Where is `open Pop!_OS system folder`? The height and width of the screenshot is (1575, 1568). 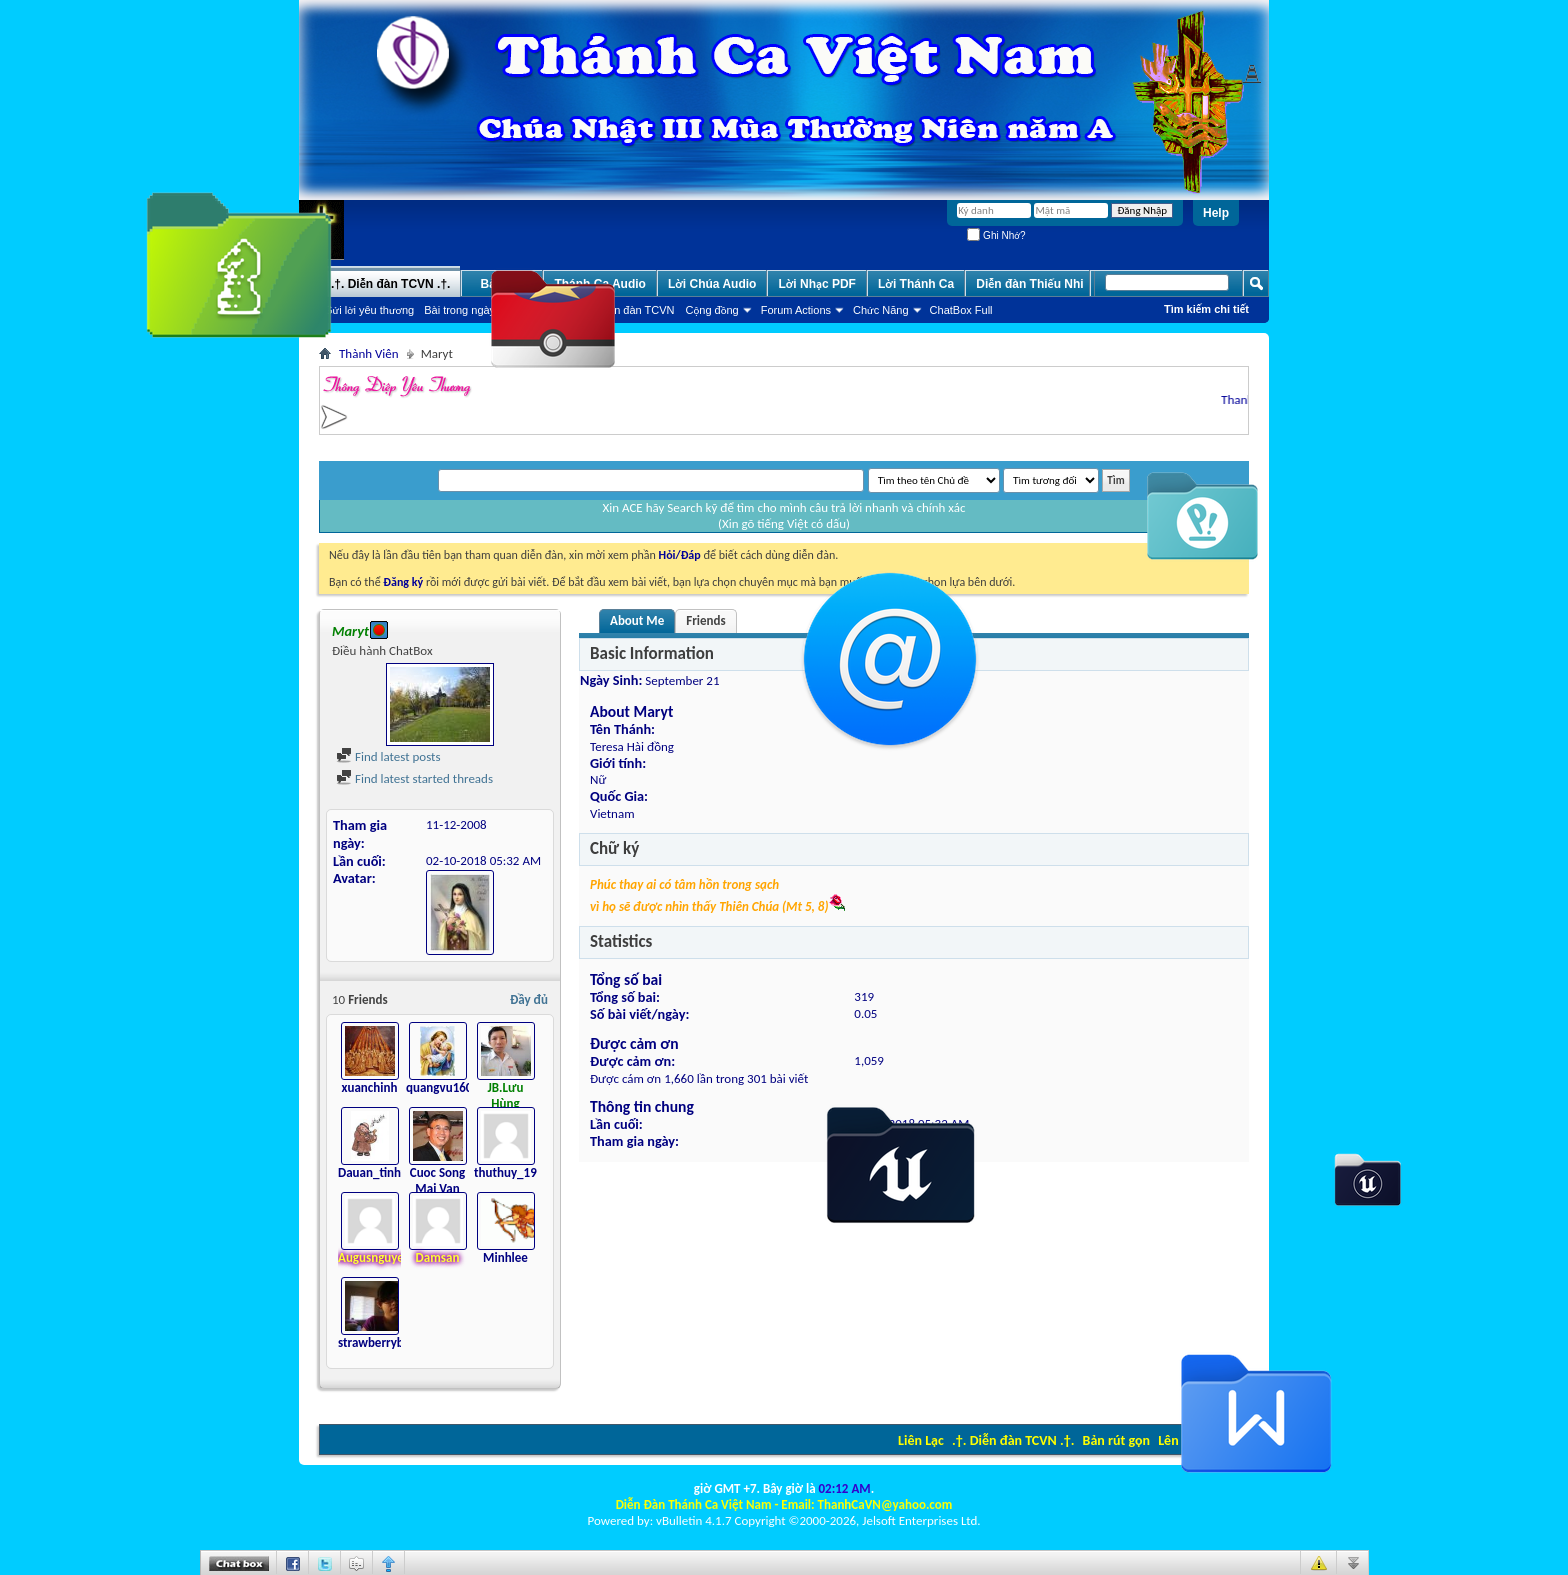
open Pop!_OS system folder is located at coordinates (1202, 519).